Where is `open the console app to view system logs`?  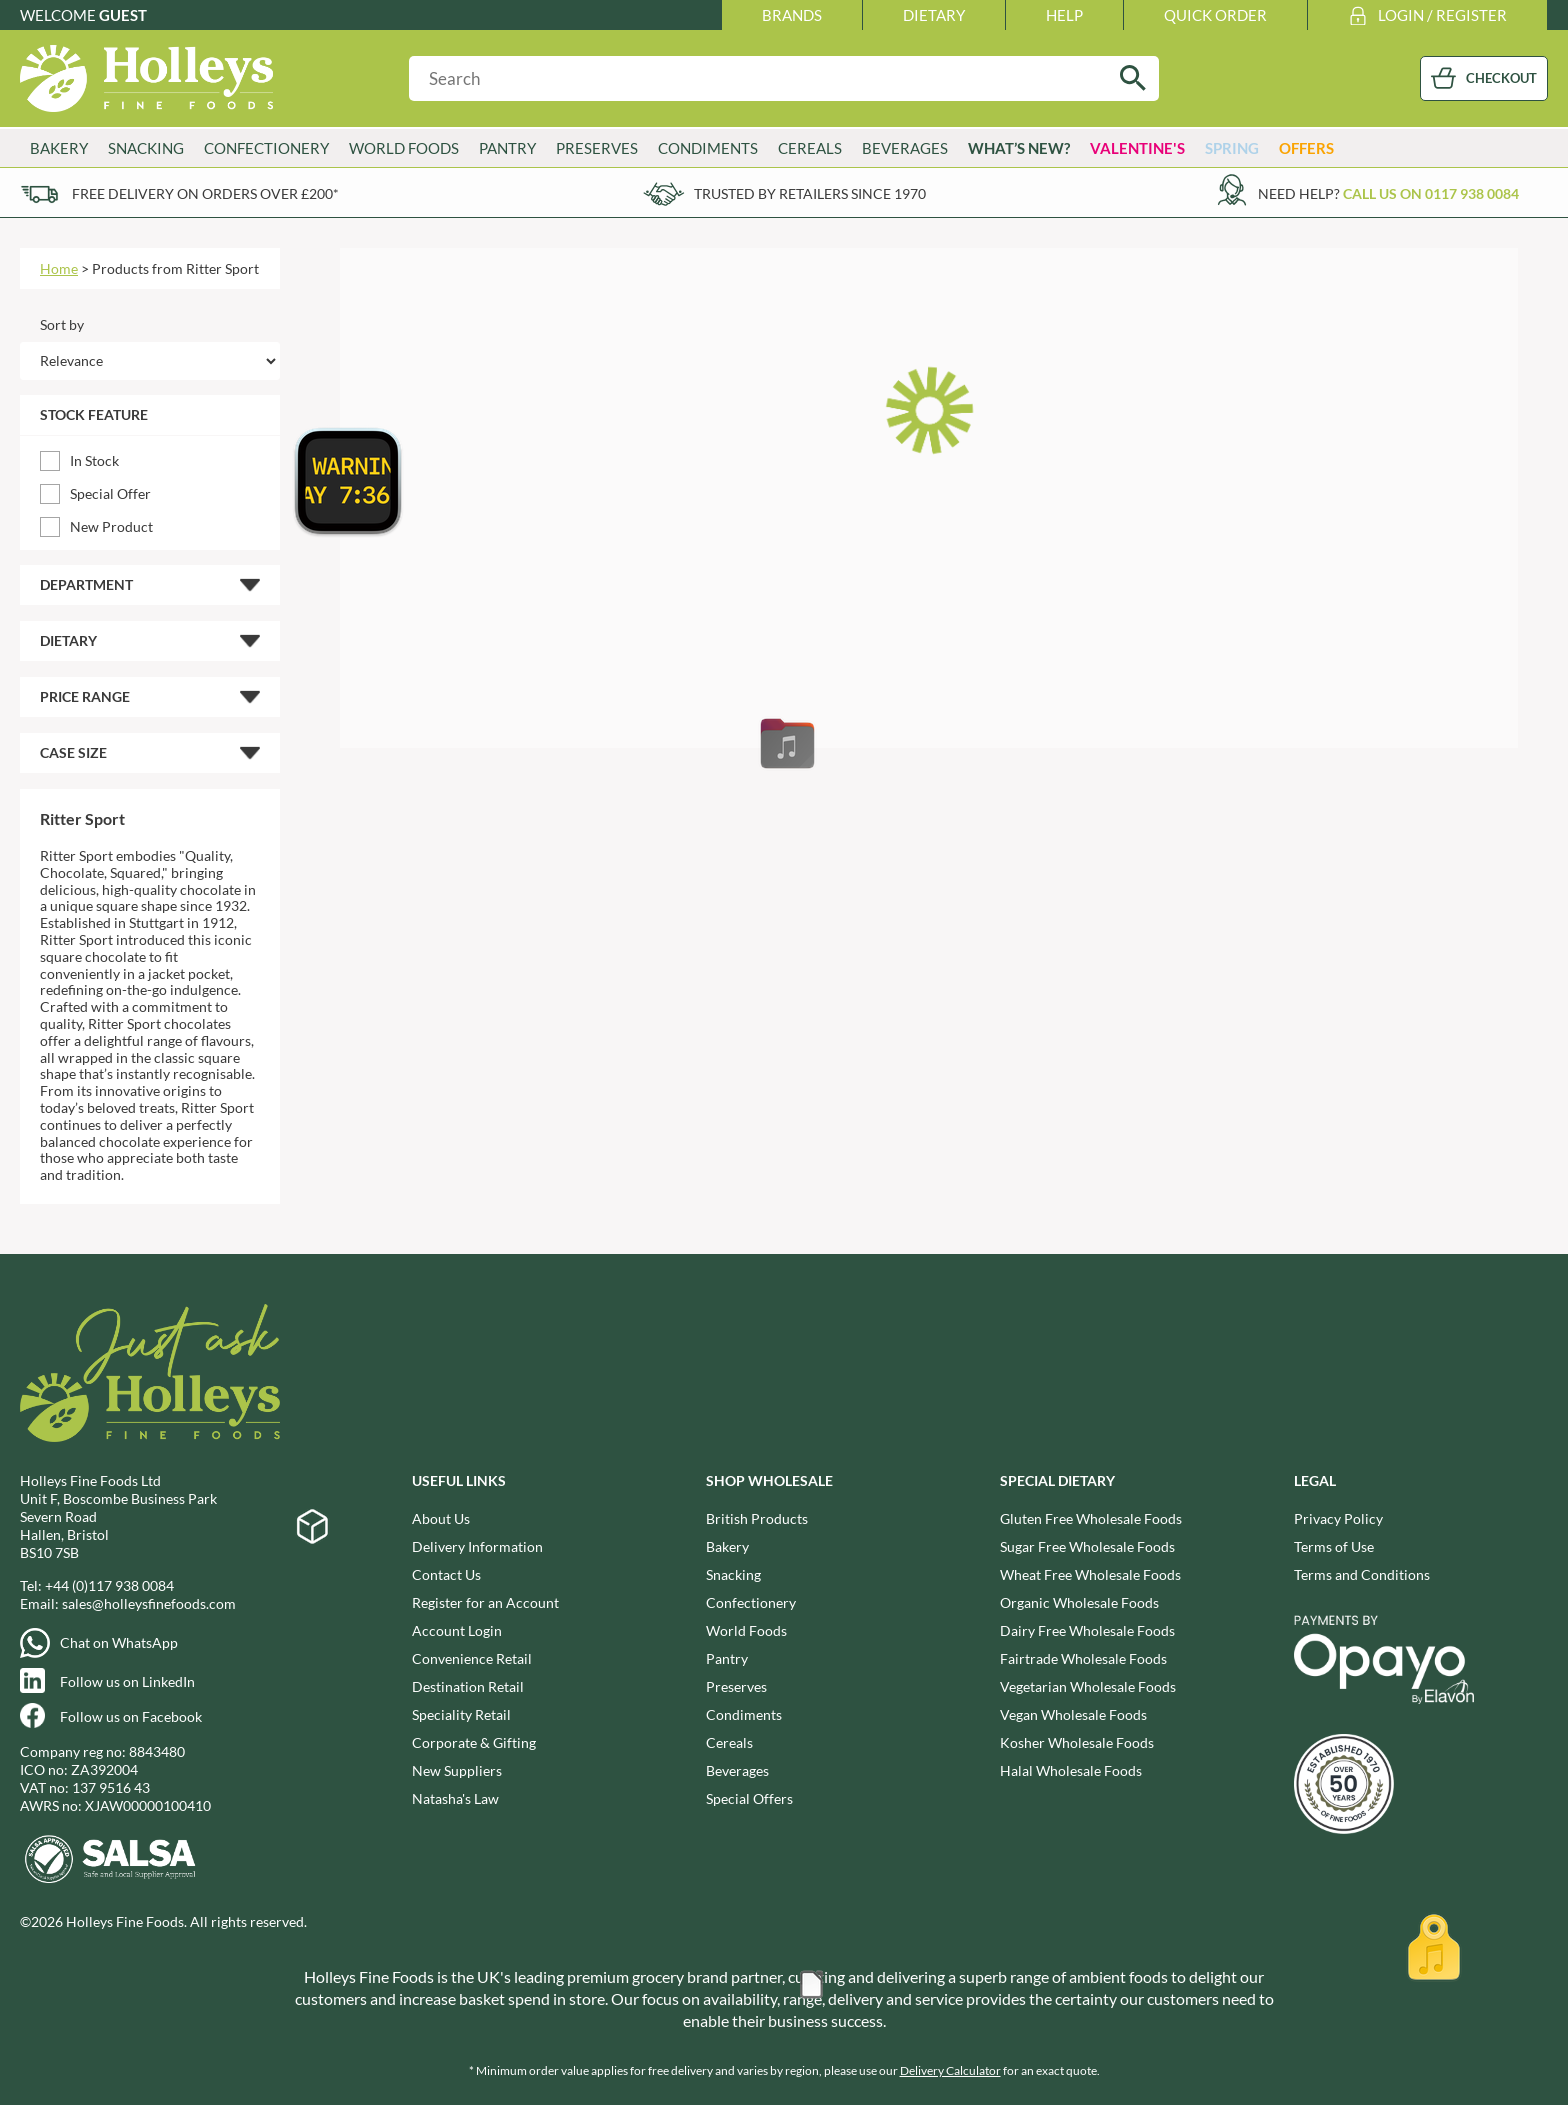 open the console app to view system logs is located at coordinates (348, 481).